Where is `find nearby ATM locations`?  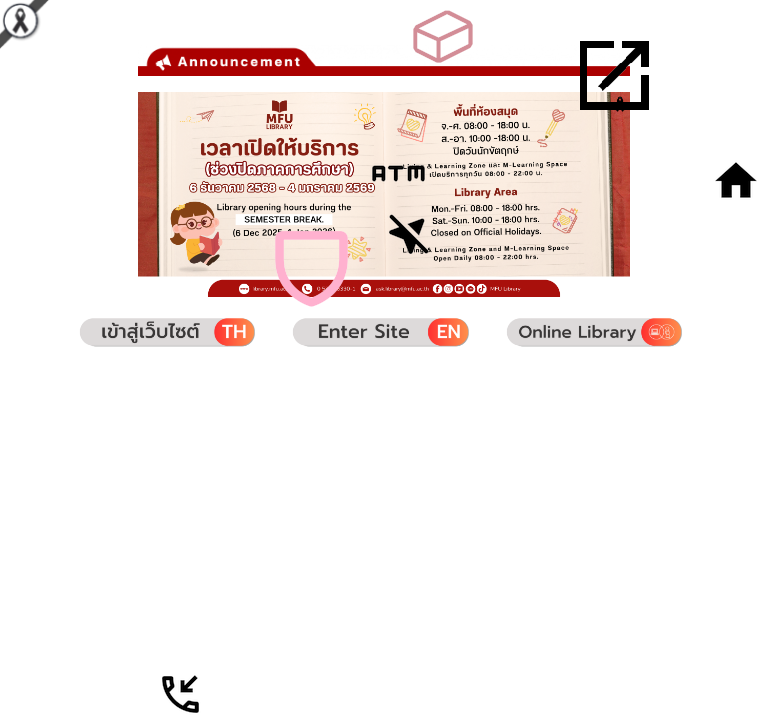 find nearby ATM locations is located at coordinates (398, 173).